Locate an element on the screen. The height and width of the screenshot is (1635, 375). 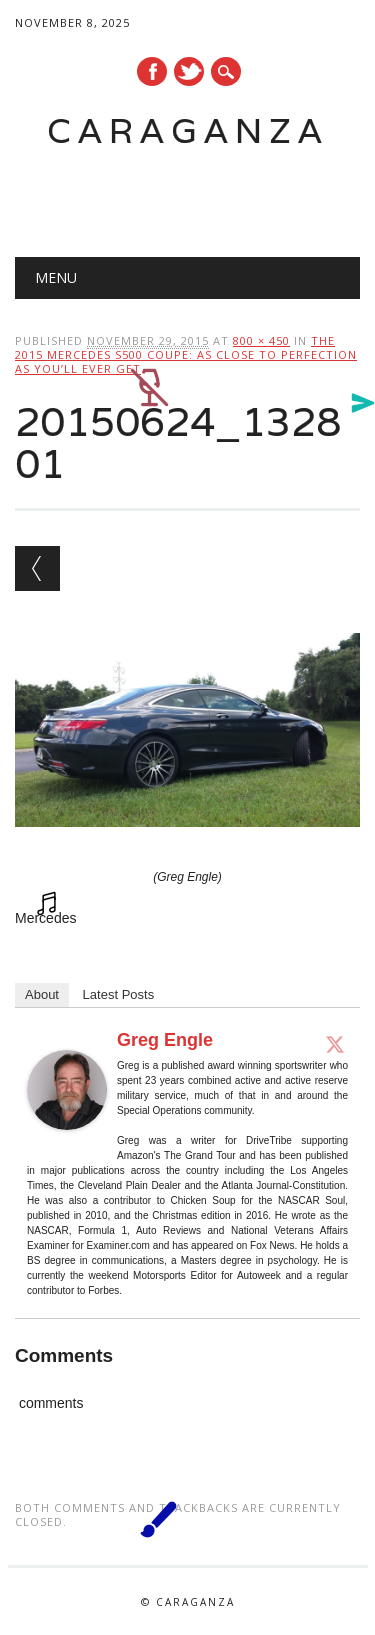
access drawing or painting tools is located at coordinates (158, 1519).